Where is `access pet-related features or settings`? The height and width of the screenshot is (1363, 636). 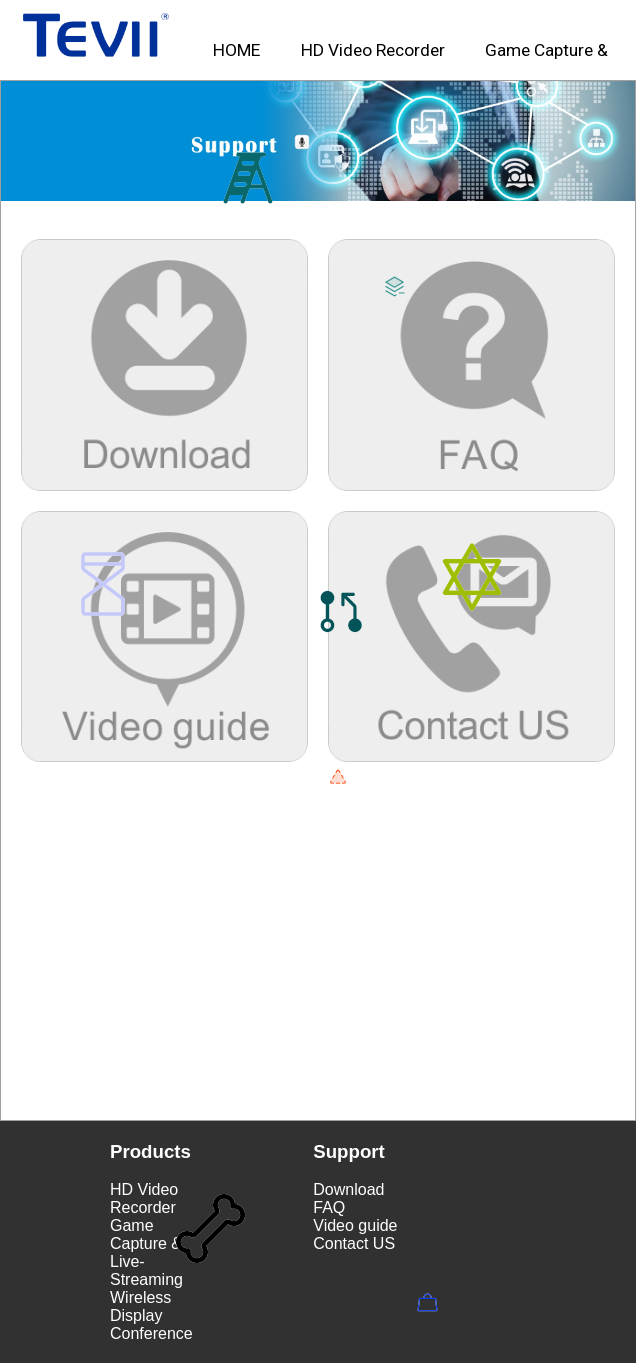
access pet-related features or settings is located at coordinates (210, 1228).